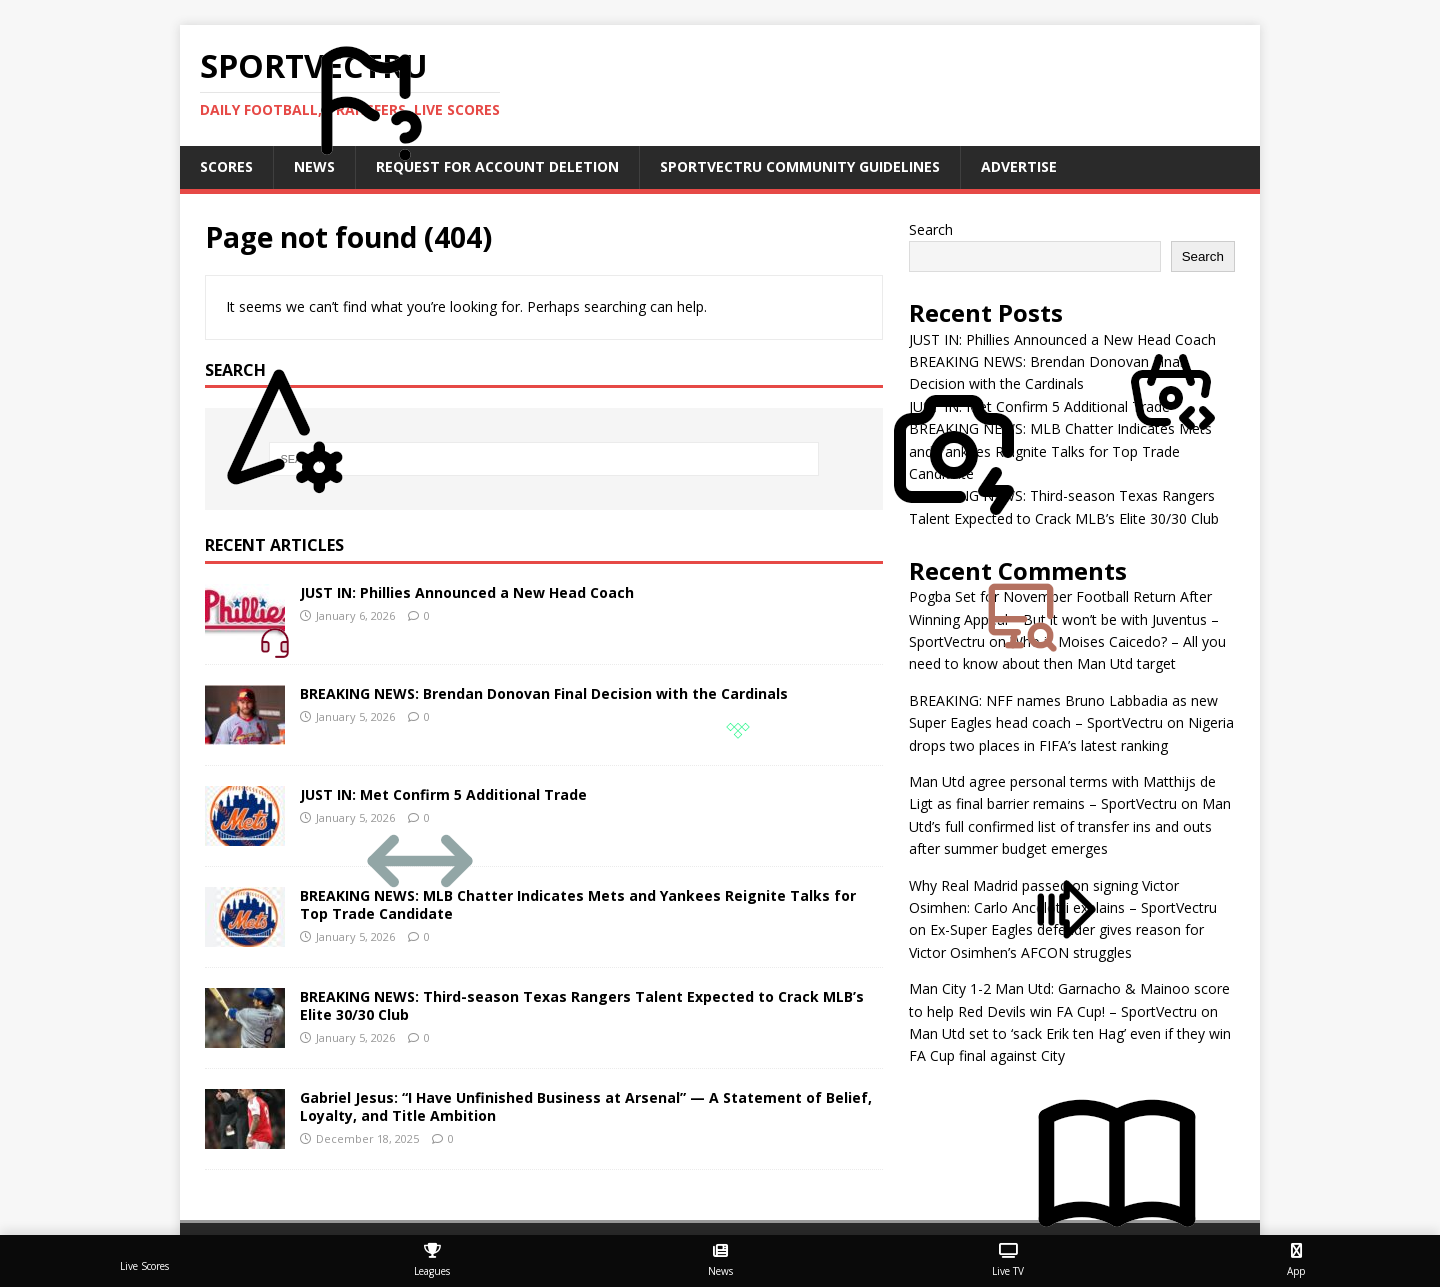 This screenshot has width=1440, height=1287. What do you see at coordinates (1021, 616) in the screenshot?
I see `search for connected devices on your network` at bounding box center [1021, 616].